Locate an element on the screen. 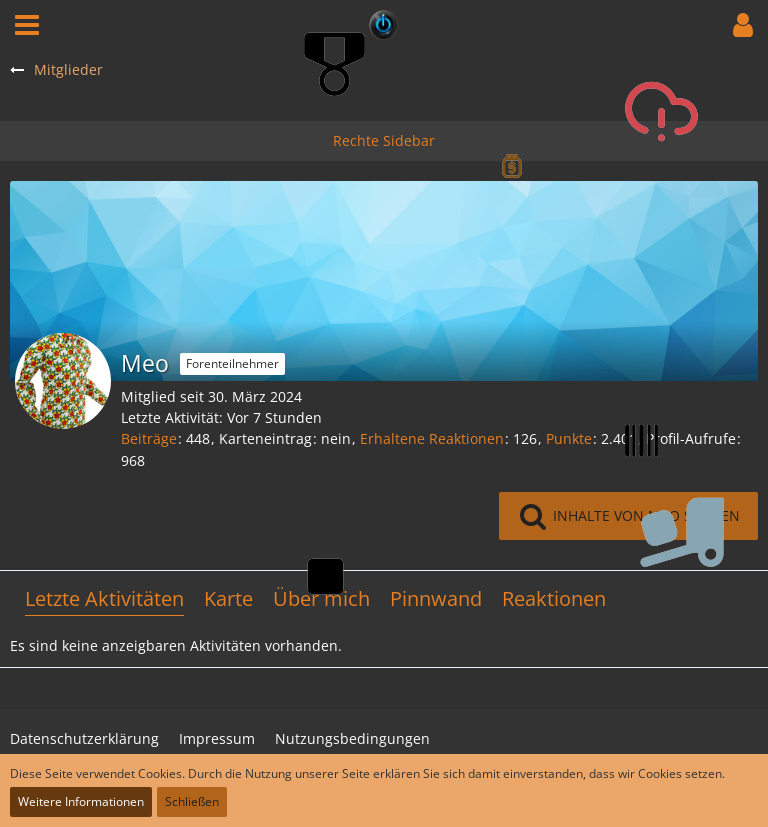 The image size is (768, 827). cloud service warning or error is located at coordinates (661, 111).